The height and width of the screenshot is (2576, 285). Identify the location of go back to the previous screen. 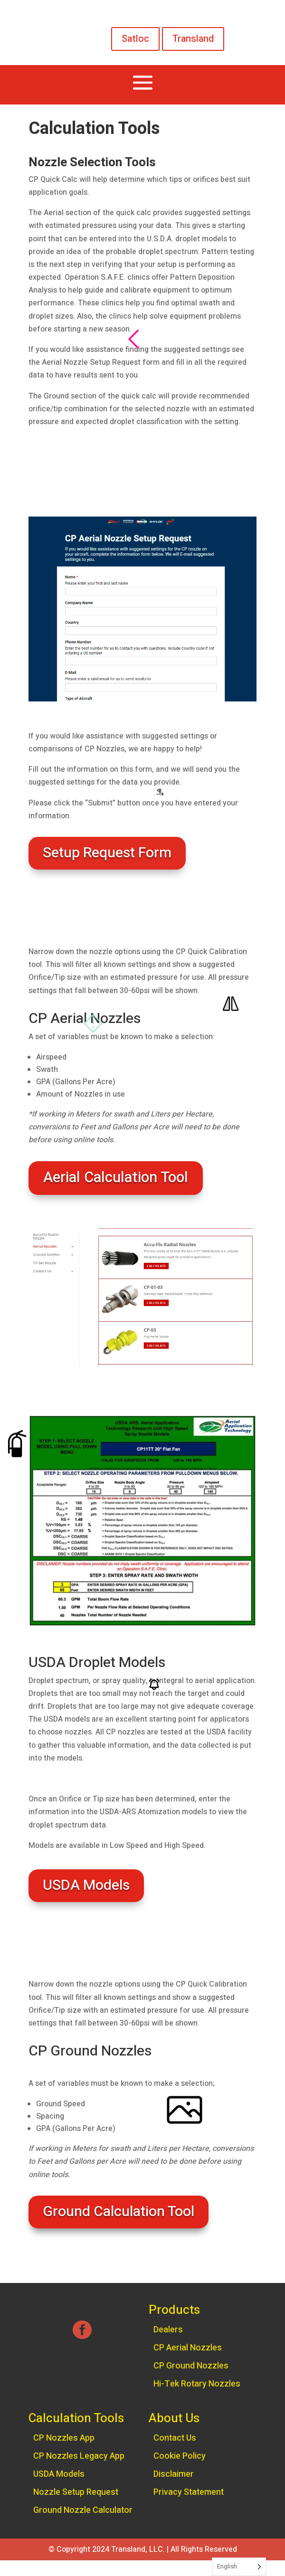
(134, 339).